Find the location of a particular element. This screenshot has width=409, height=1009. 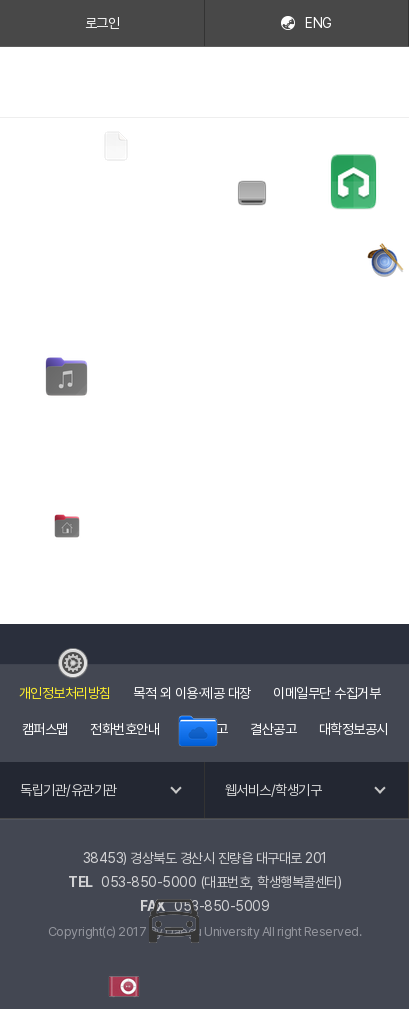

view or edit document properties is located at coordinates (73, 663).